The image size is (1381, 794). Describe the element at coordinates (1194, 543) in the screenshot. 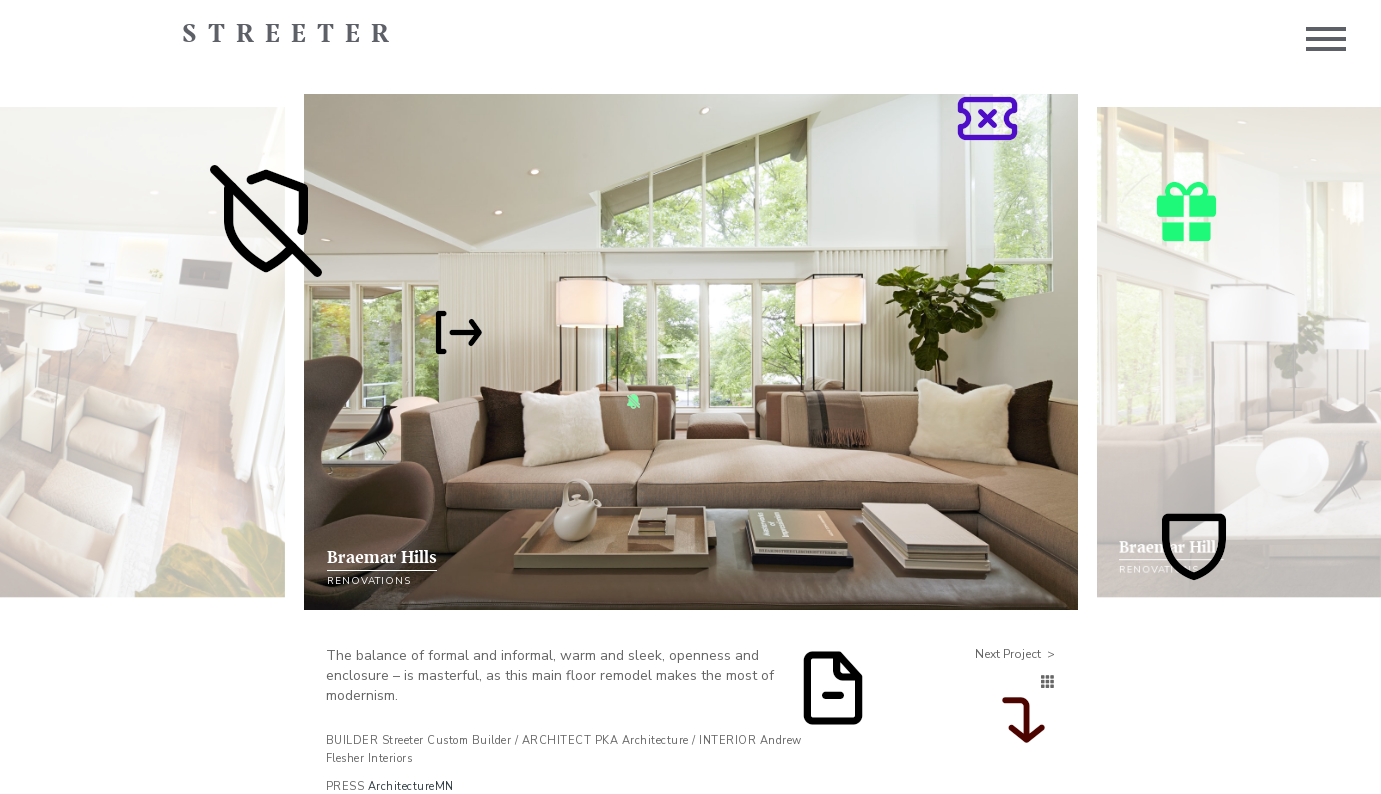

I see `access security or privacy settings` at that location.